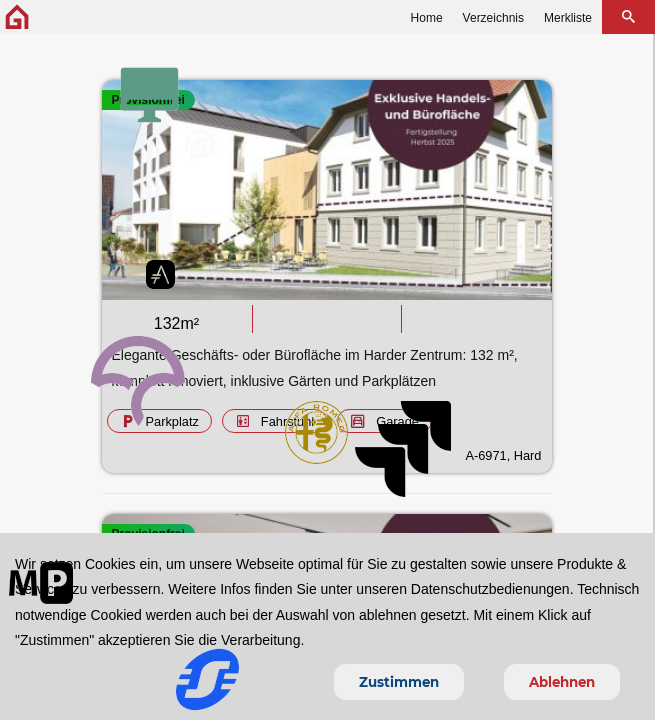  I want to click on Schneider Electric company logo, so click(207, 679).